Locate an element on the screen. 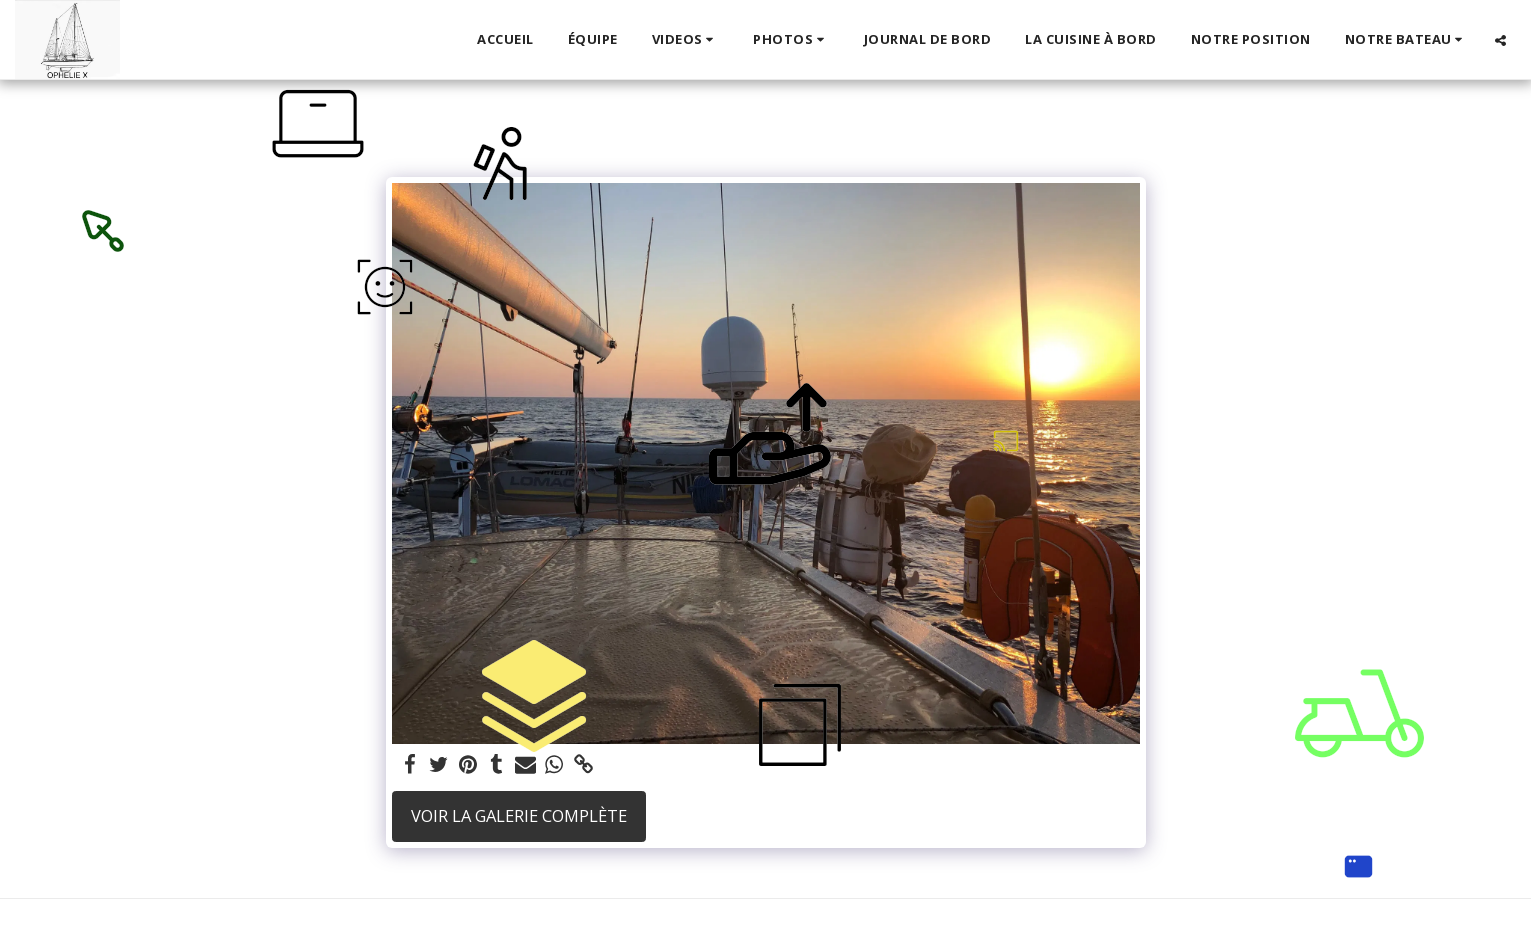 The height and width of the screenshot is (935, 1531). select moped or scooter delivery option is located at coordinates (1359, 717).